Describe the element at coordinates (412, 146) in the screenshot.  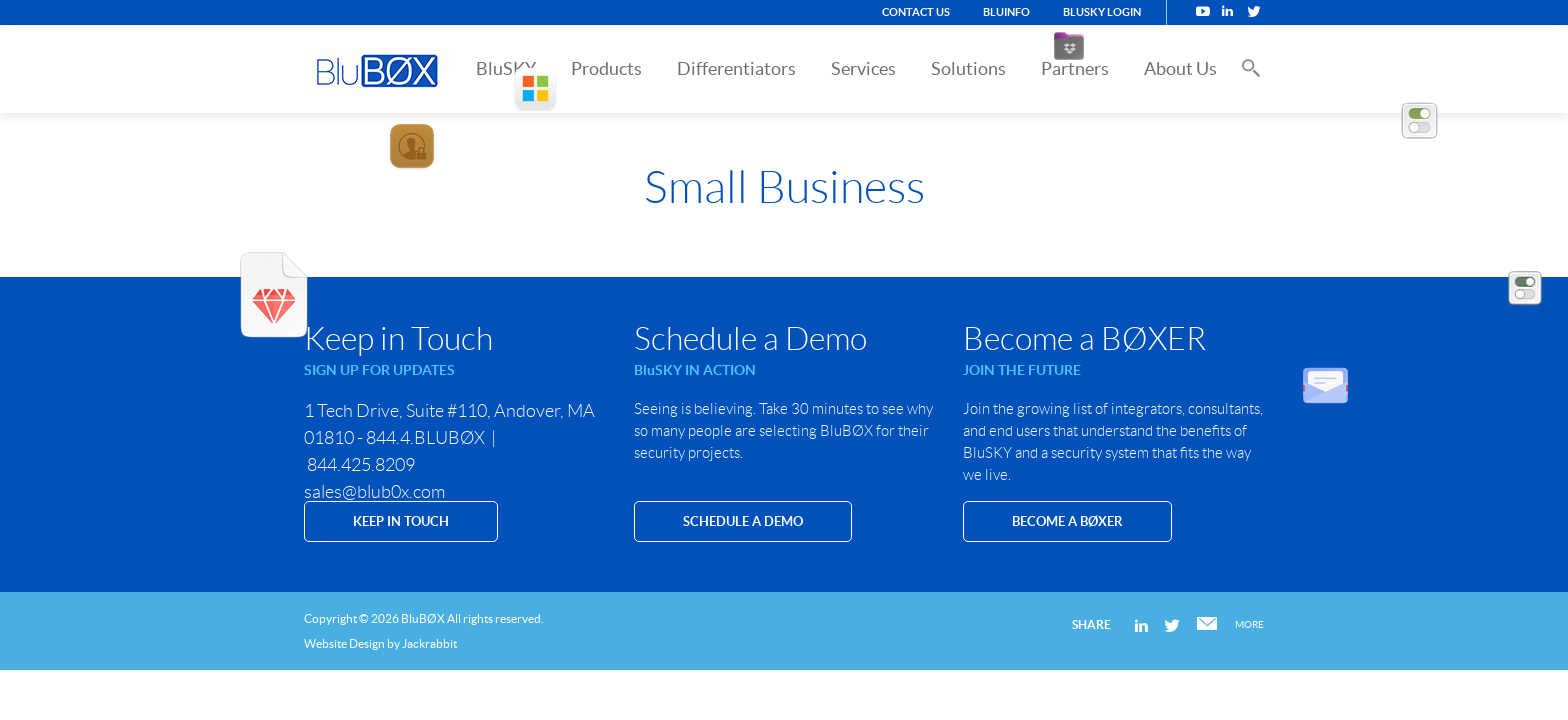
I see `configure network information service (NIS) settings` at that location.